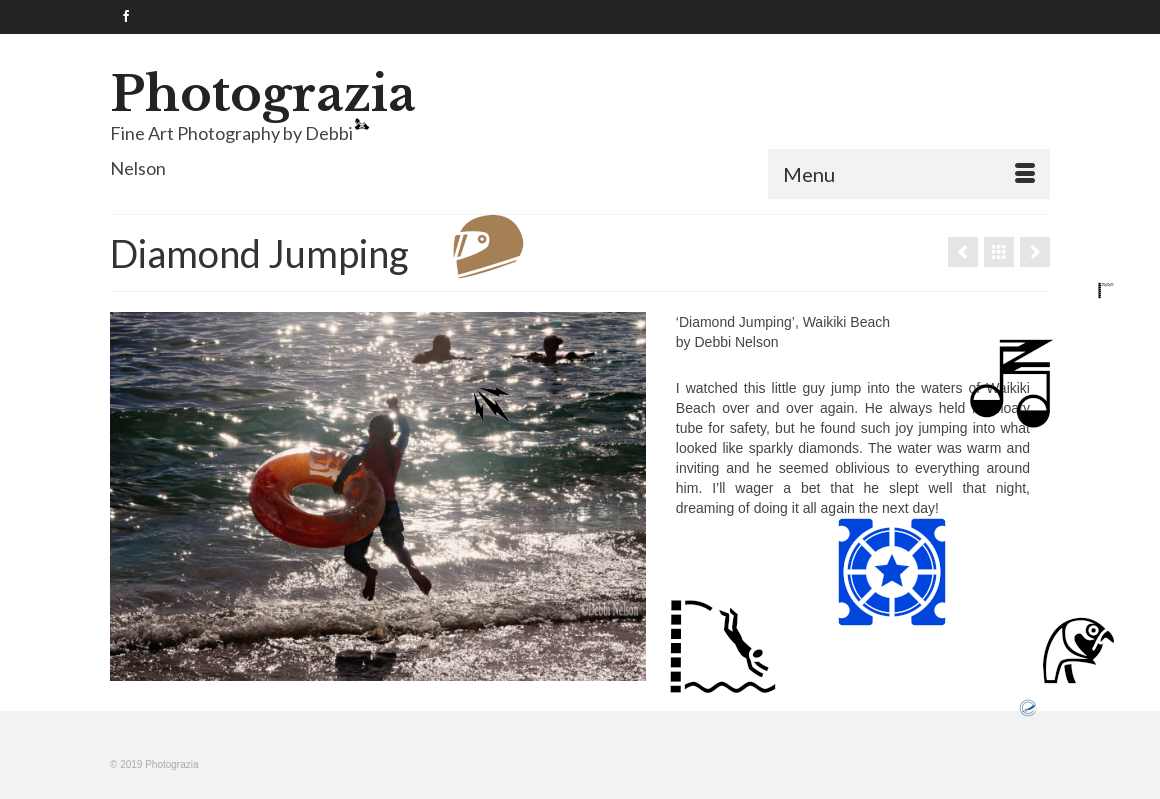  I want to click on indicates high tide water level, so click(1105, 290).